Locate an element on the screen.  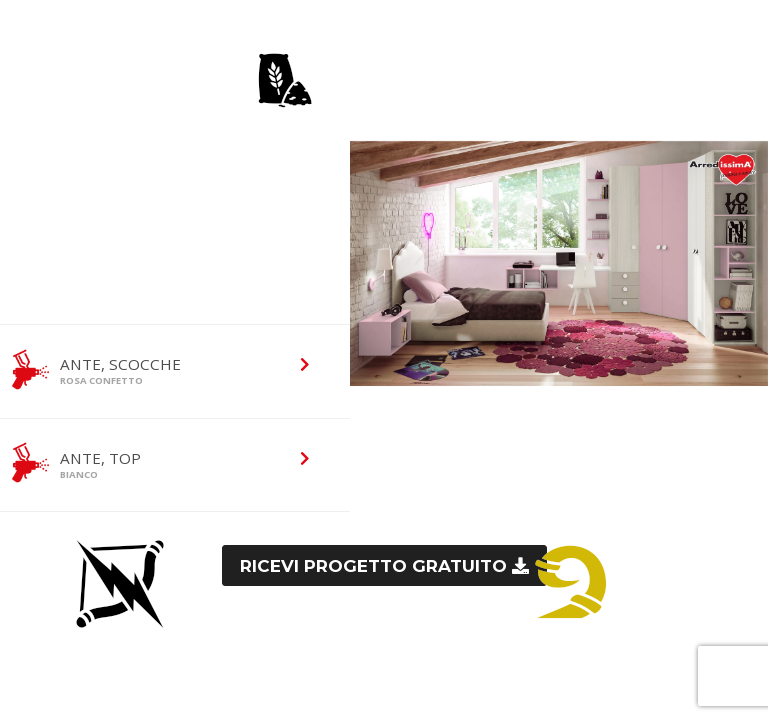
equip lightning bow weapon is located at coordinates (120, 584).